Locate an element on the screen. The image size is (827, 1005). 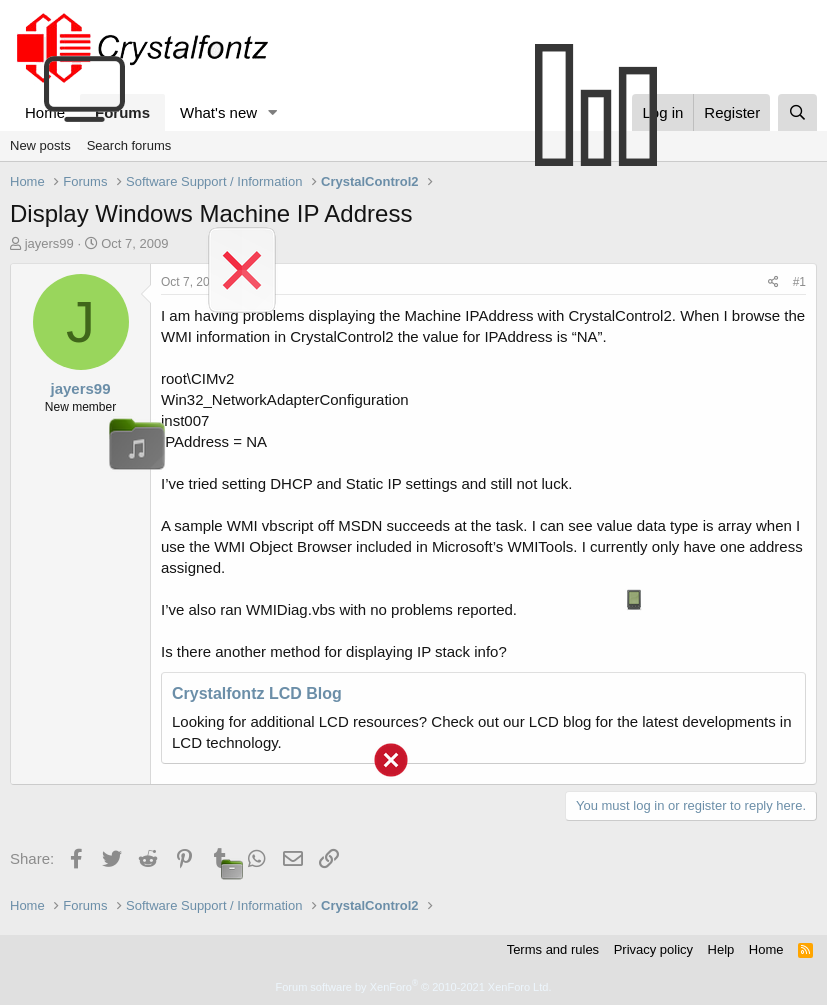
access display settings is located at coordinates (84, 86).